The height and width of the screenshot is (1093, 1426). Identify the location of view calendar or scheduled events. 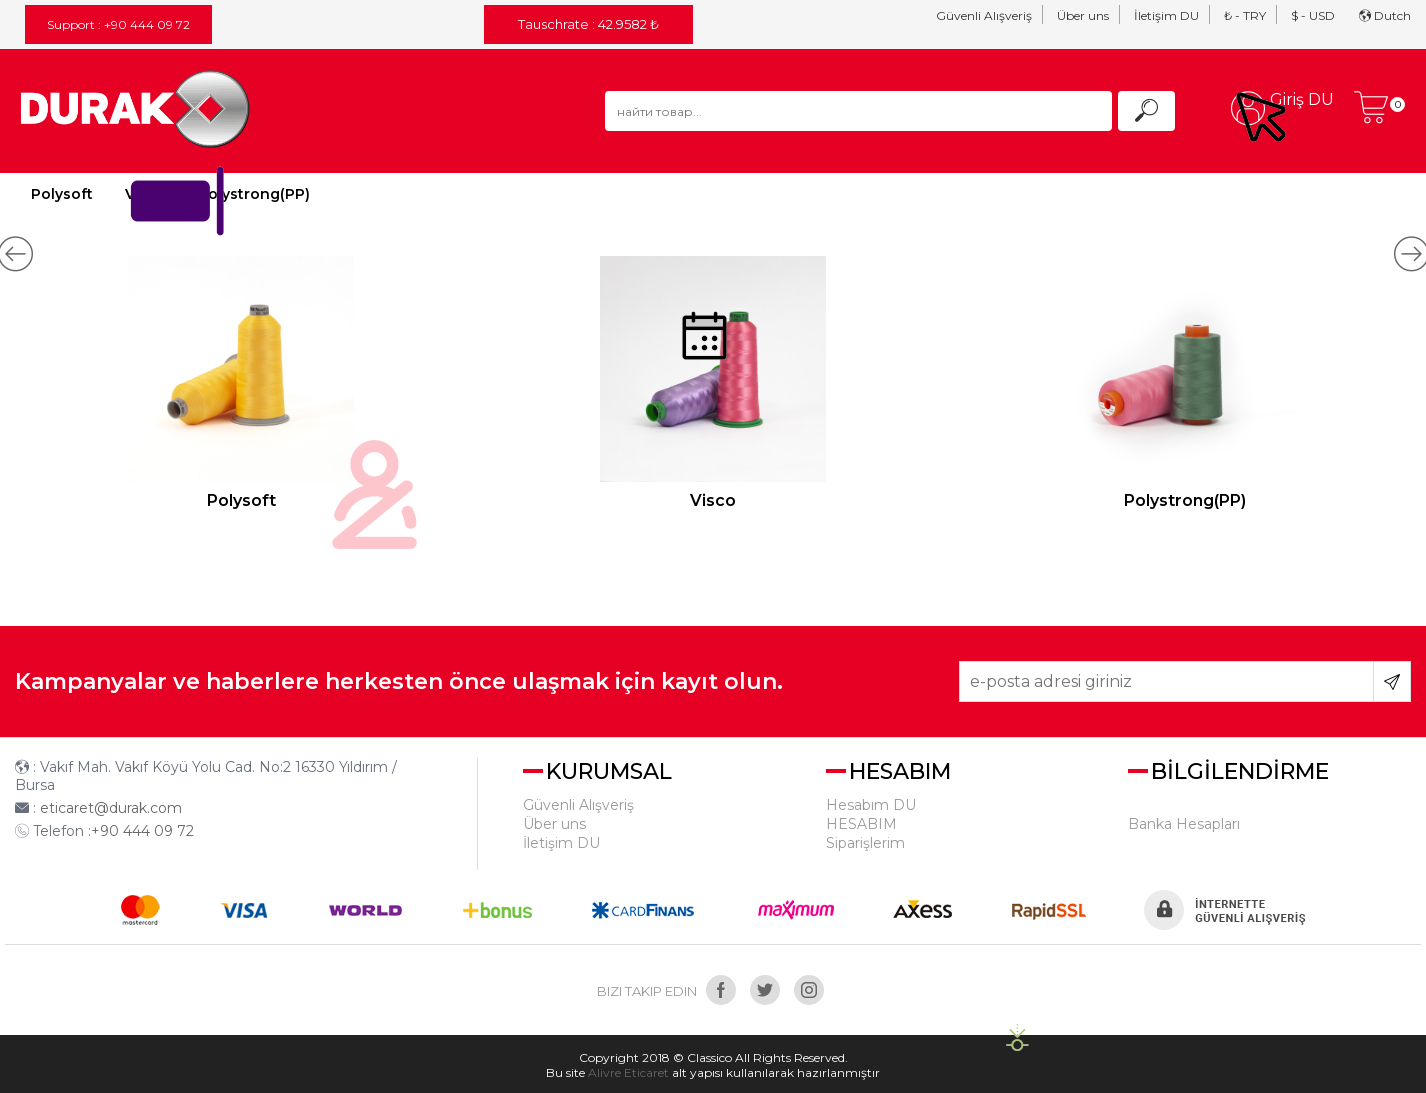
(704, 337).